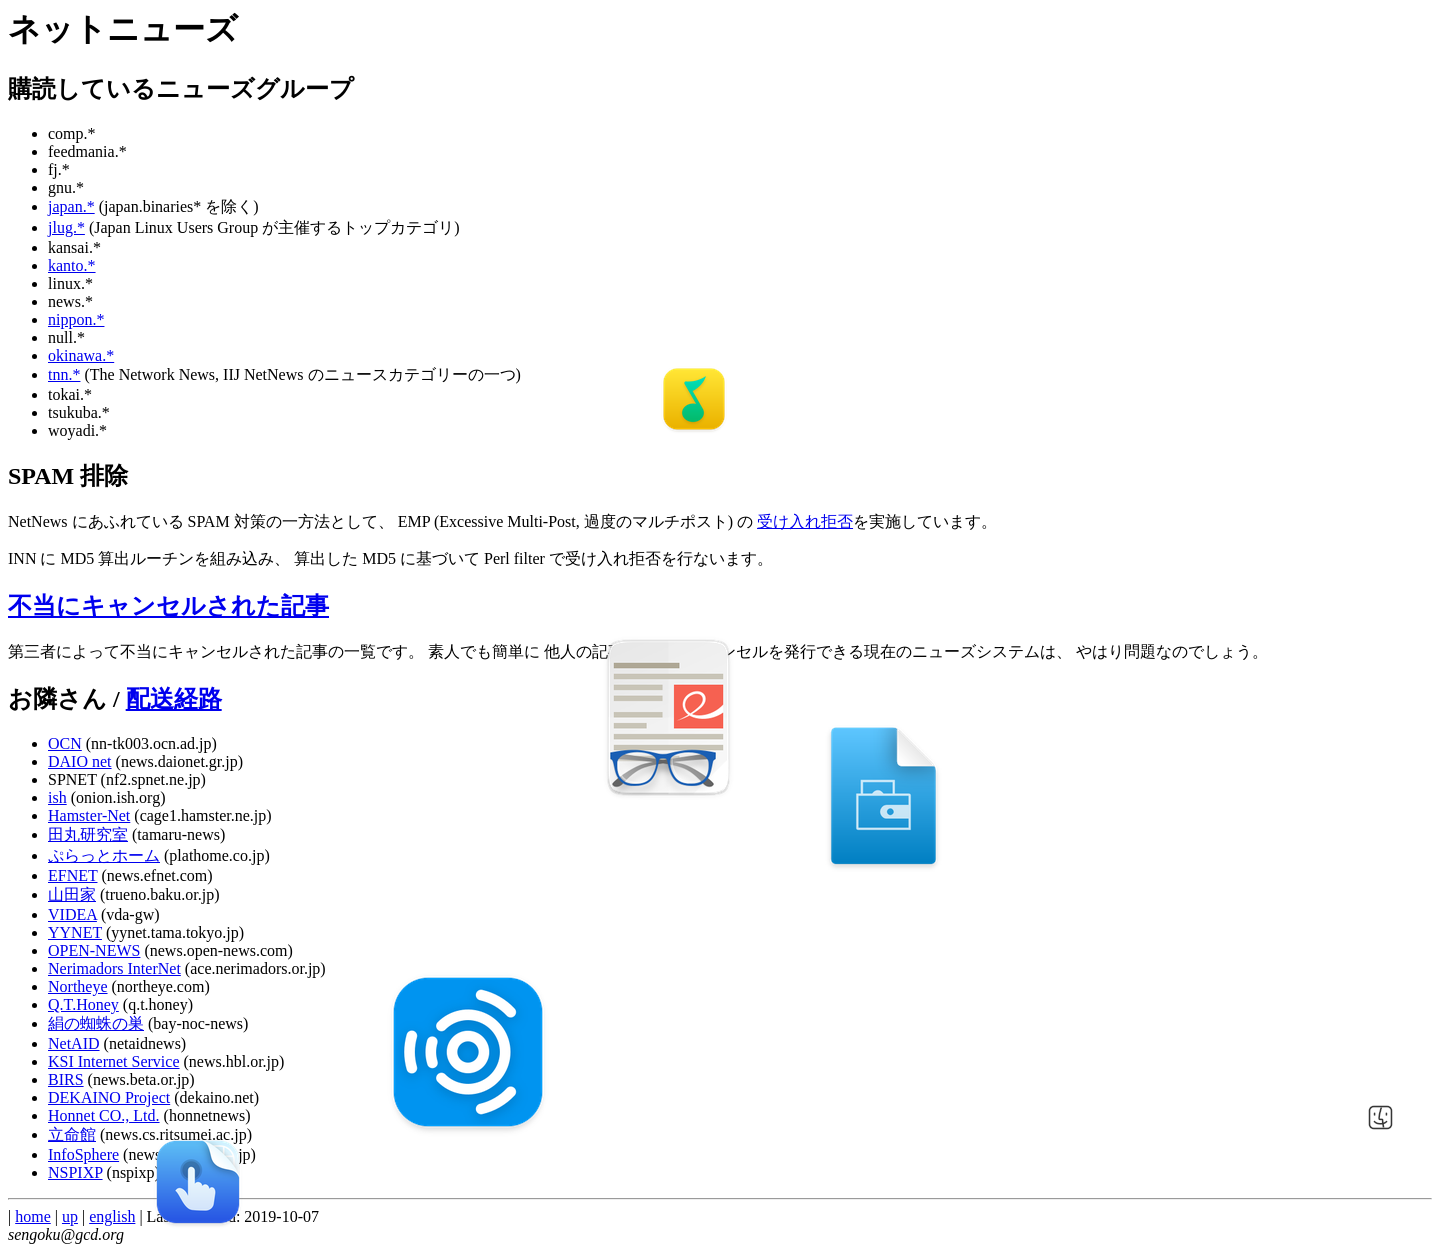 This screenshot has width=1440, height=1252. Describe the element at coordinates (198, 1182) in the screenshot. I see `open touchscreen settings and preferences` at that location.